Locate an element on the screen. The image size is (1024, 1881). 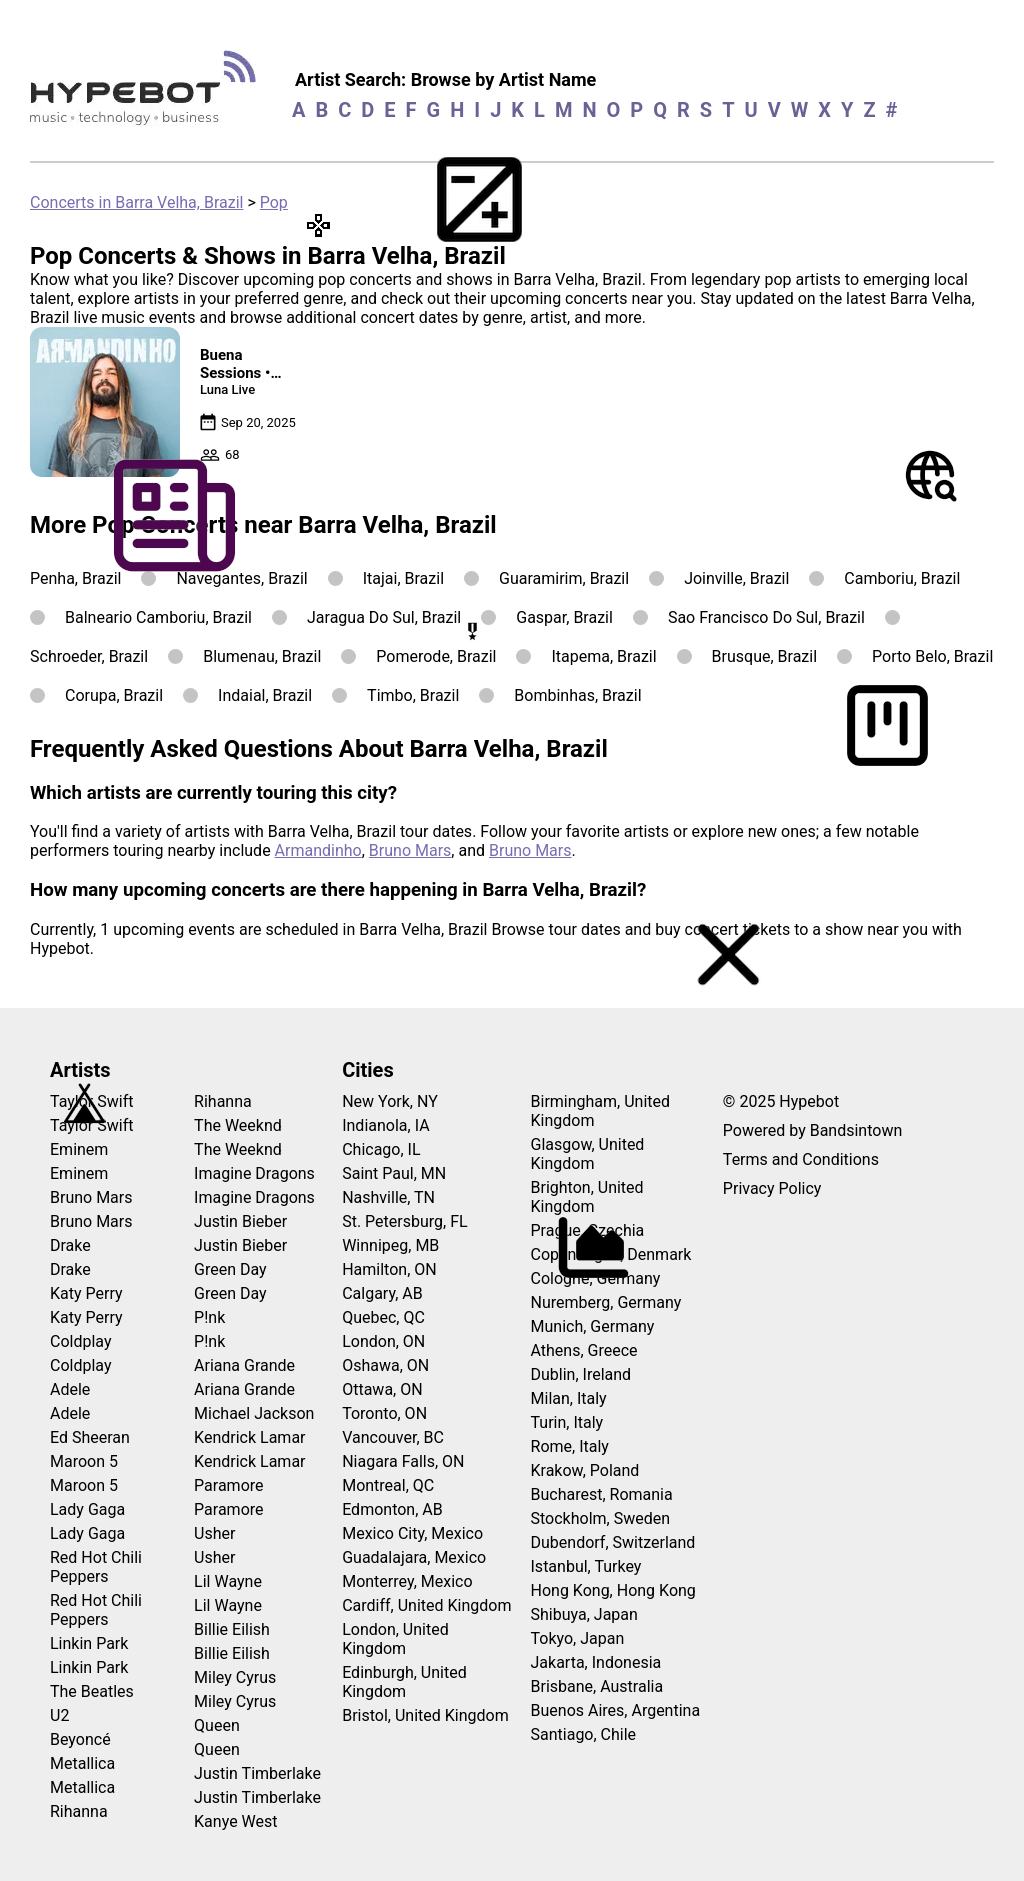
search the web or browse the internet is located at coordinates (930, 475).